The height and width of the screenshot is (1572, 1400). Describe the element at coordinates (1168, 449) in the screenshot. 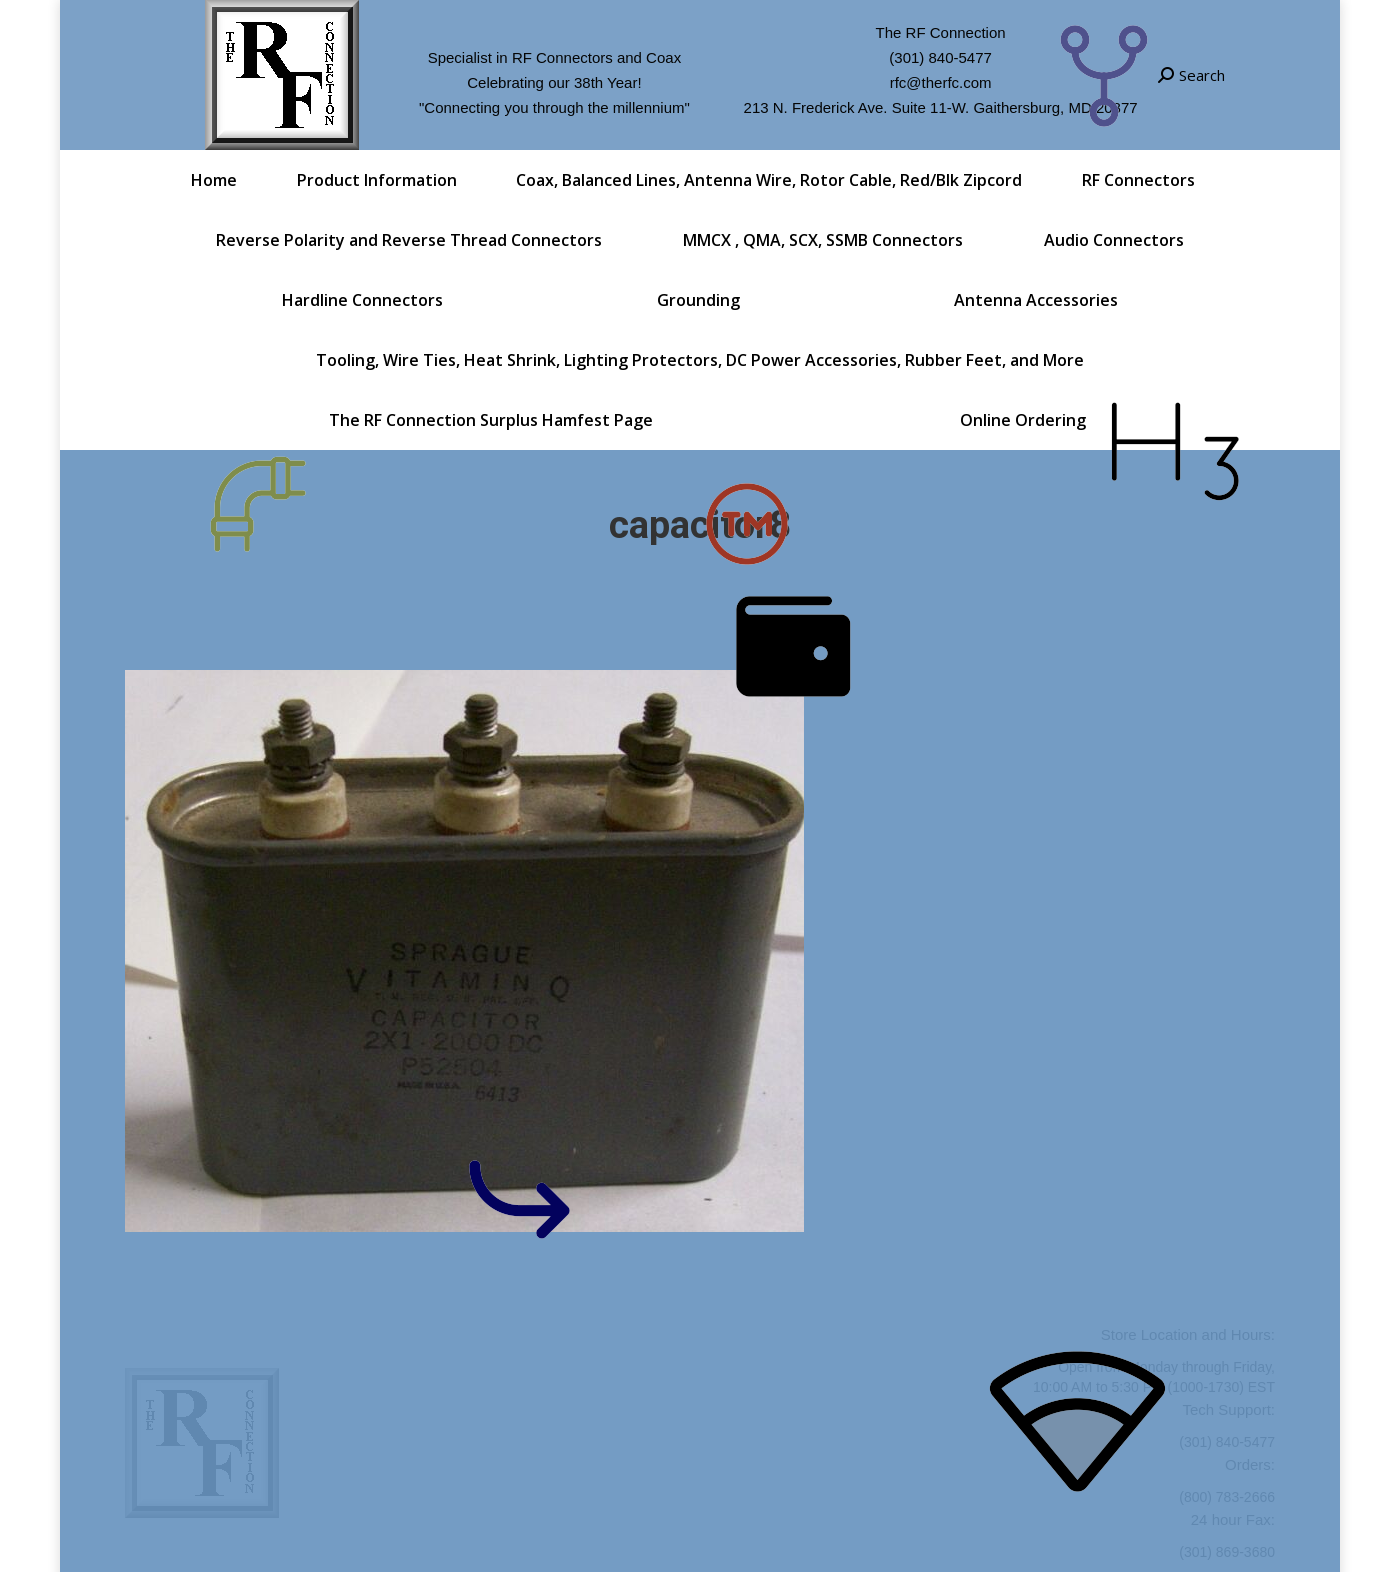

I see `format text as heading level 3` at that location.